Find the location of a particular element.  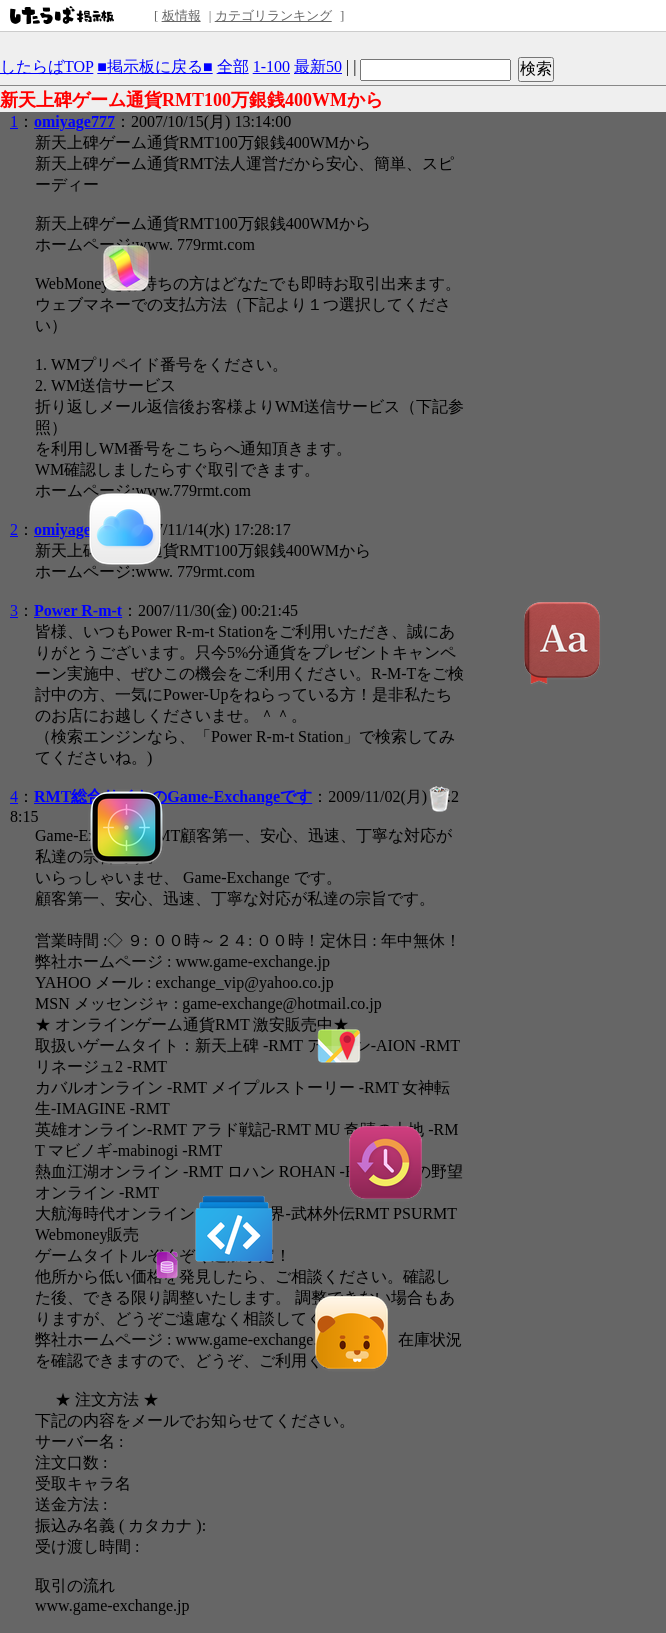

open iCloud+ settings and storage management is located at coordinates (125, 529).